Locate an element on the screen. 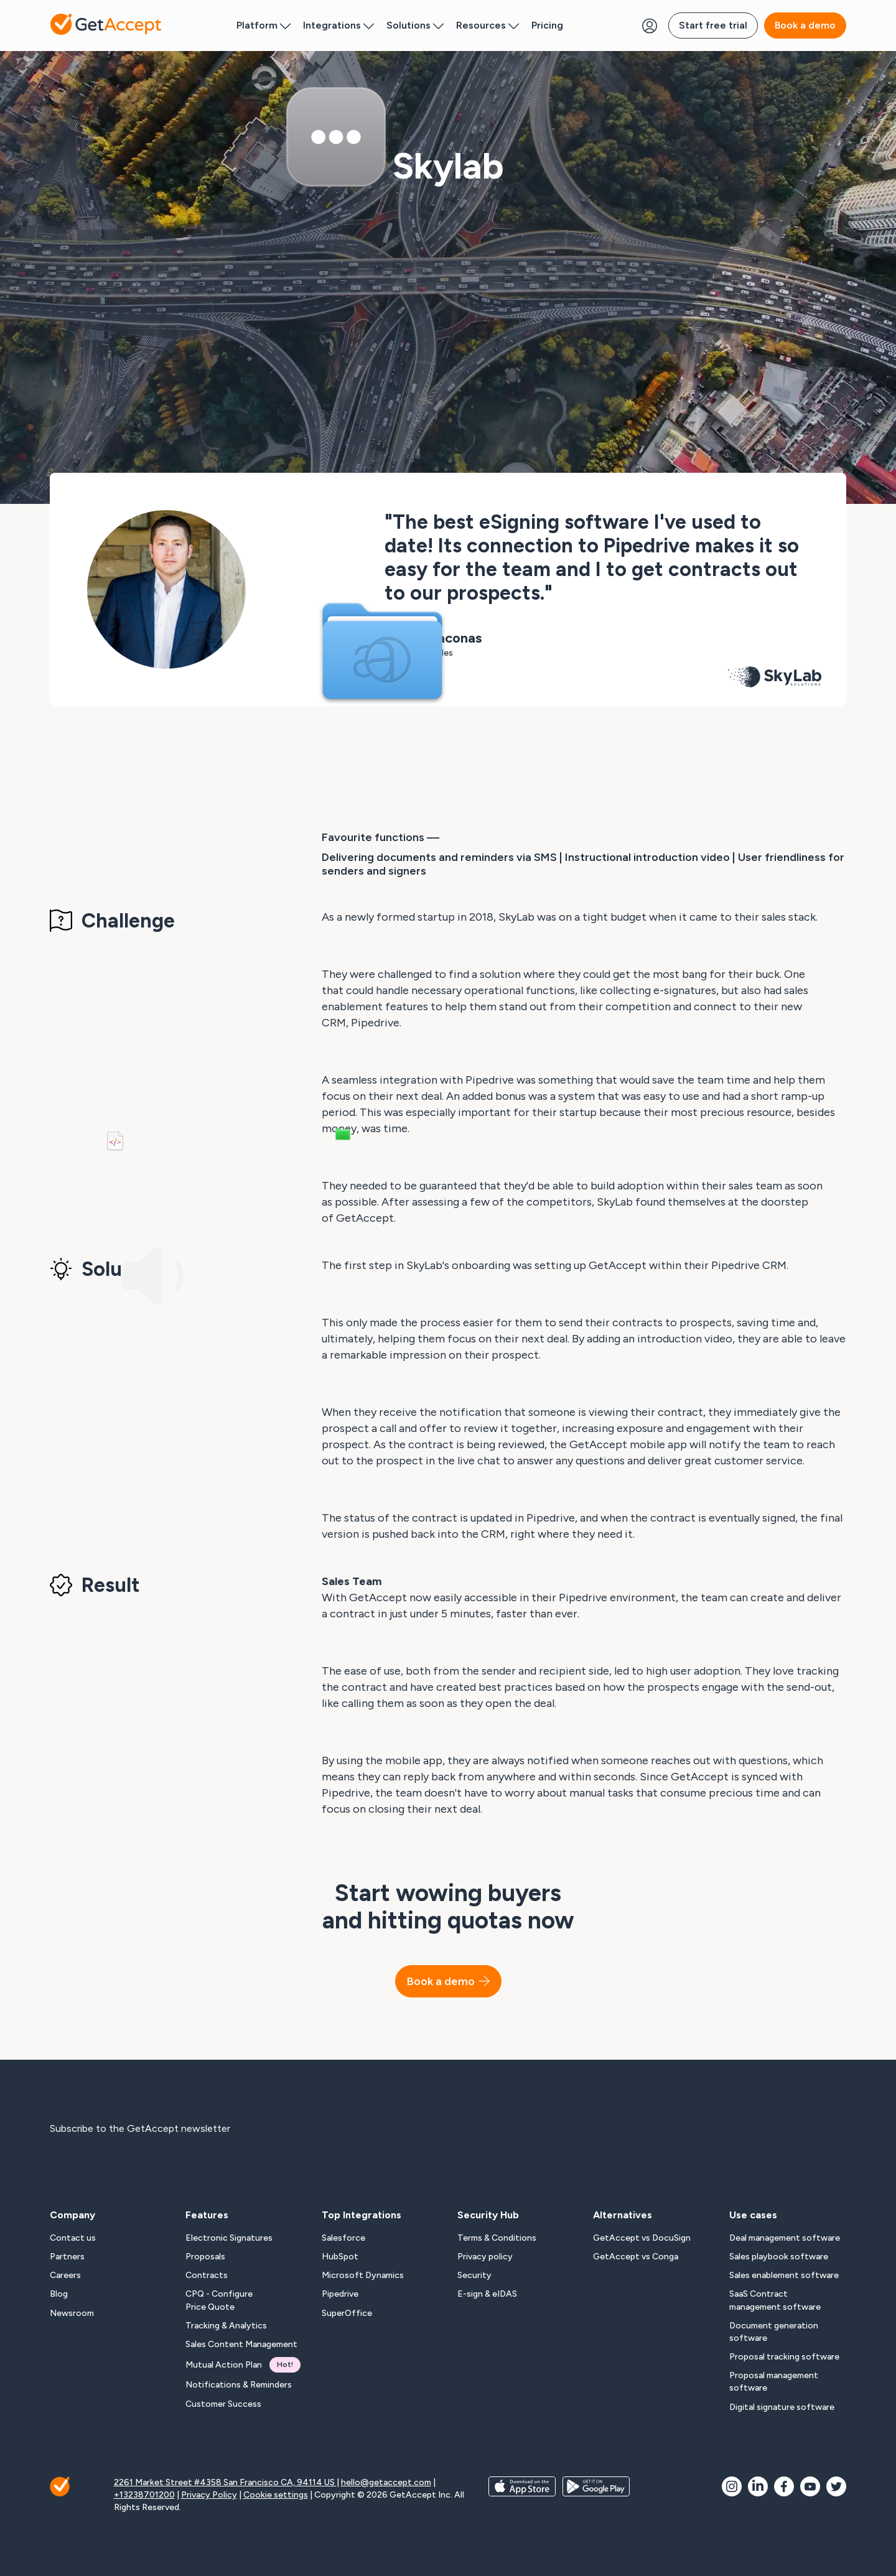 The height and width of the screenshot is (2576, 896). open your code projects folder is located at coordinates (343, 1134).